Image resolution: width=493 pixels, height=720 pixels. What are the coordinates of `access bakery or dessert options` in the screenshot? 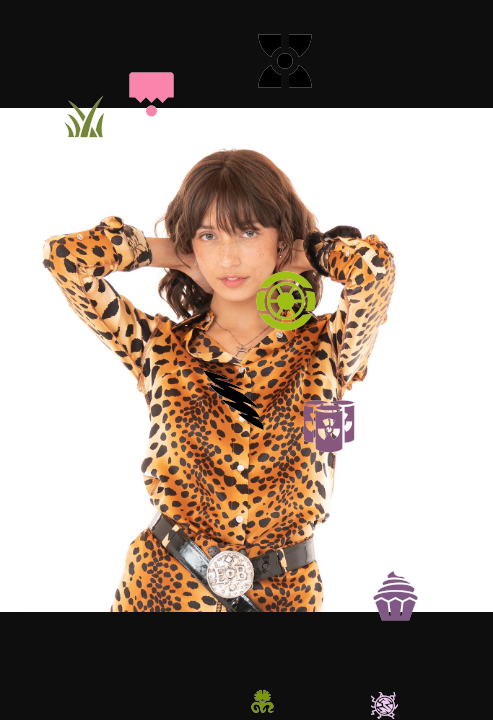 It's located at (395, 594).